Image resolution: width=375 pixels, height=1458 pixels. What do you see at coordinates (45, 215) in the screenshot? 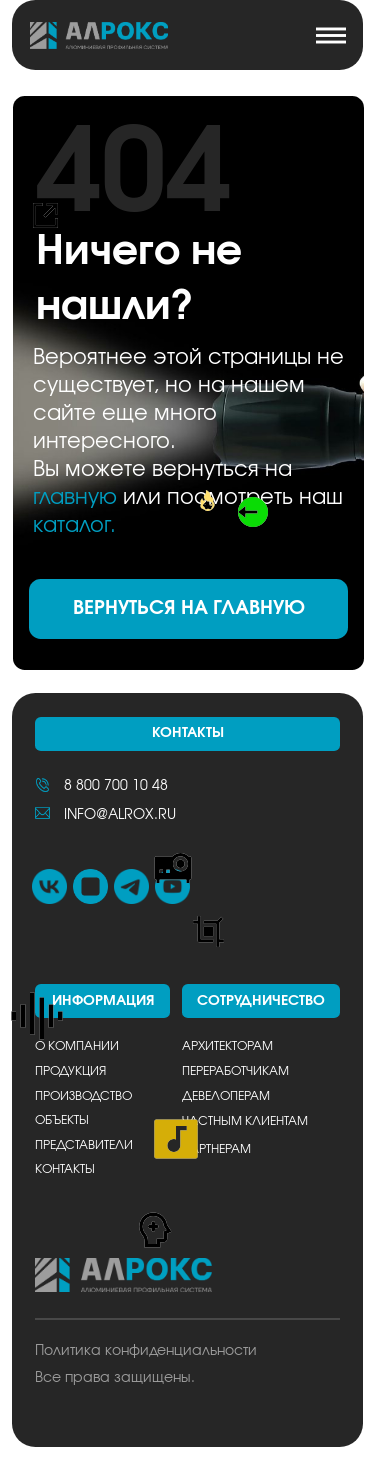
I see `open link in a new window or tab` at bounding box center [45, 215].